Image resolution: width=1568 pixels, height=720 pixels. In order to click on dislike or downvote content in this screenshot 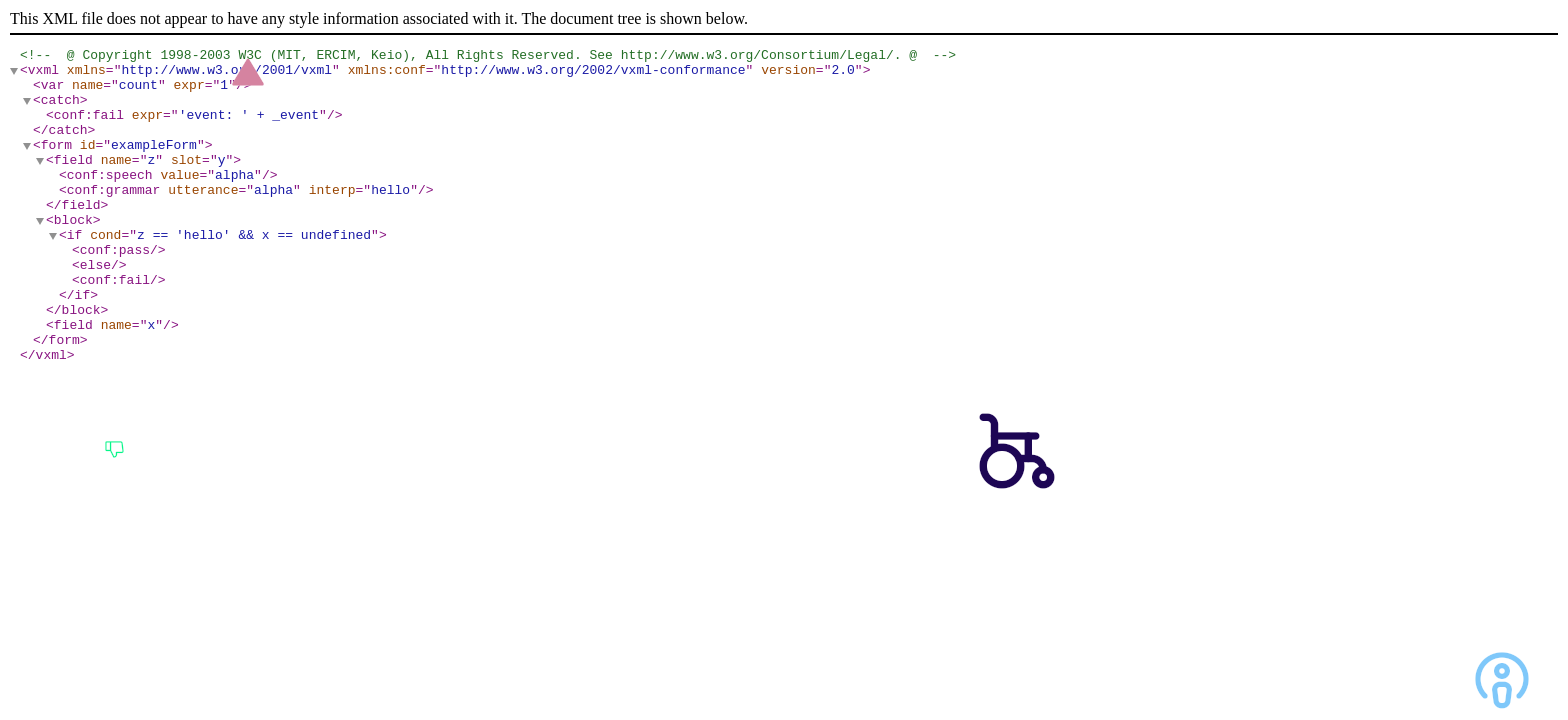, I will do `click(114, 448)`.